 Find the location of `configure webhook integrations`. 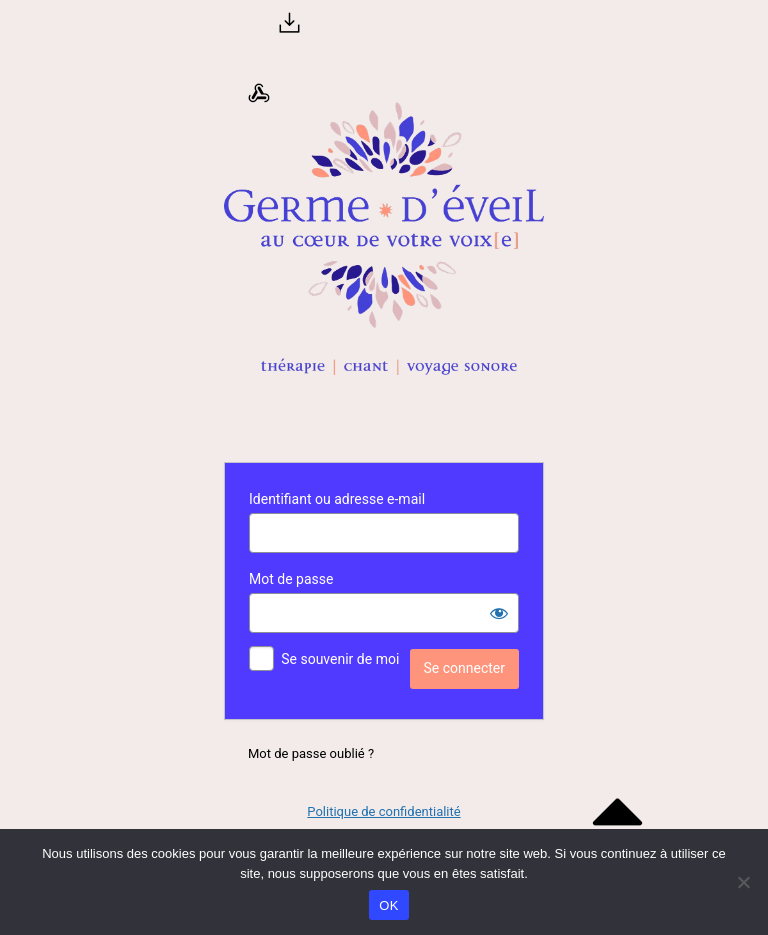

configure webhook integrations is located at coordinates (259, 94).